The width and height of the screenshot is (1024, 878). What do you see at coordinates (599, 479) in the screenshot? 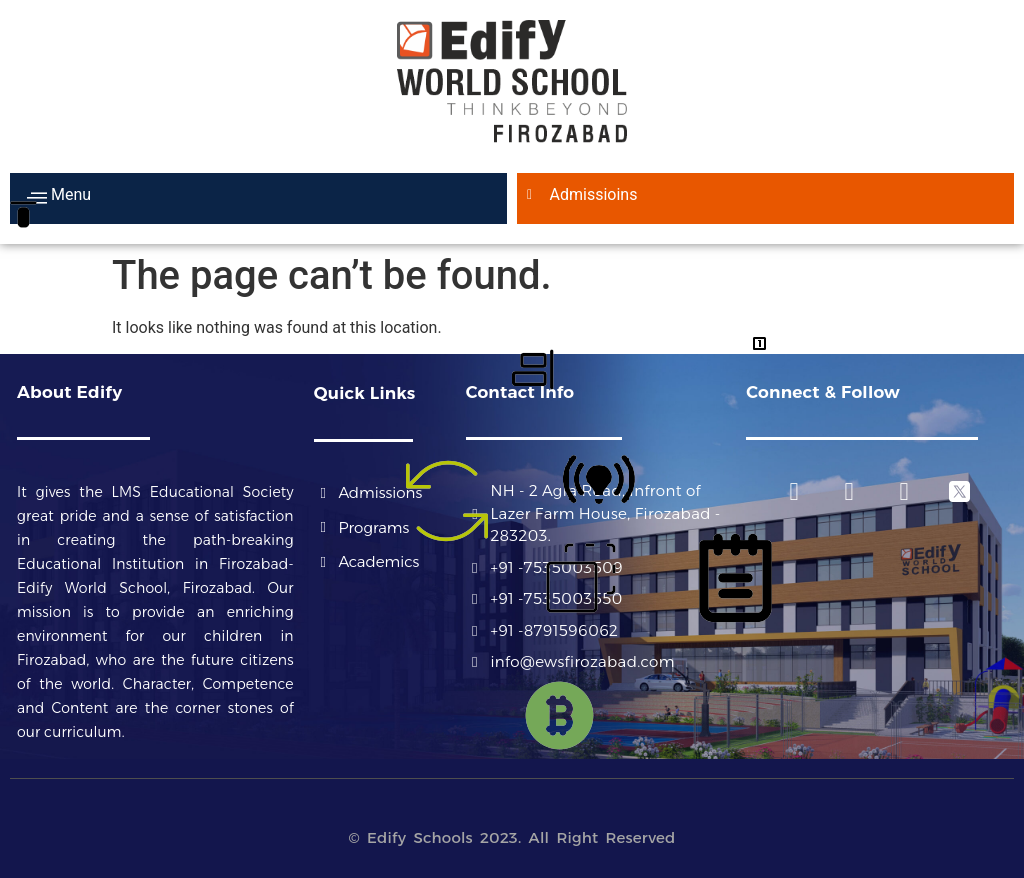
I see `view AI-powered predictions or suggestions` at bounding box center [599, 479].